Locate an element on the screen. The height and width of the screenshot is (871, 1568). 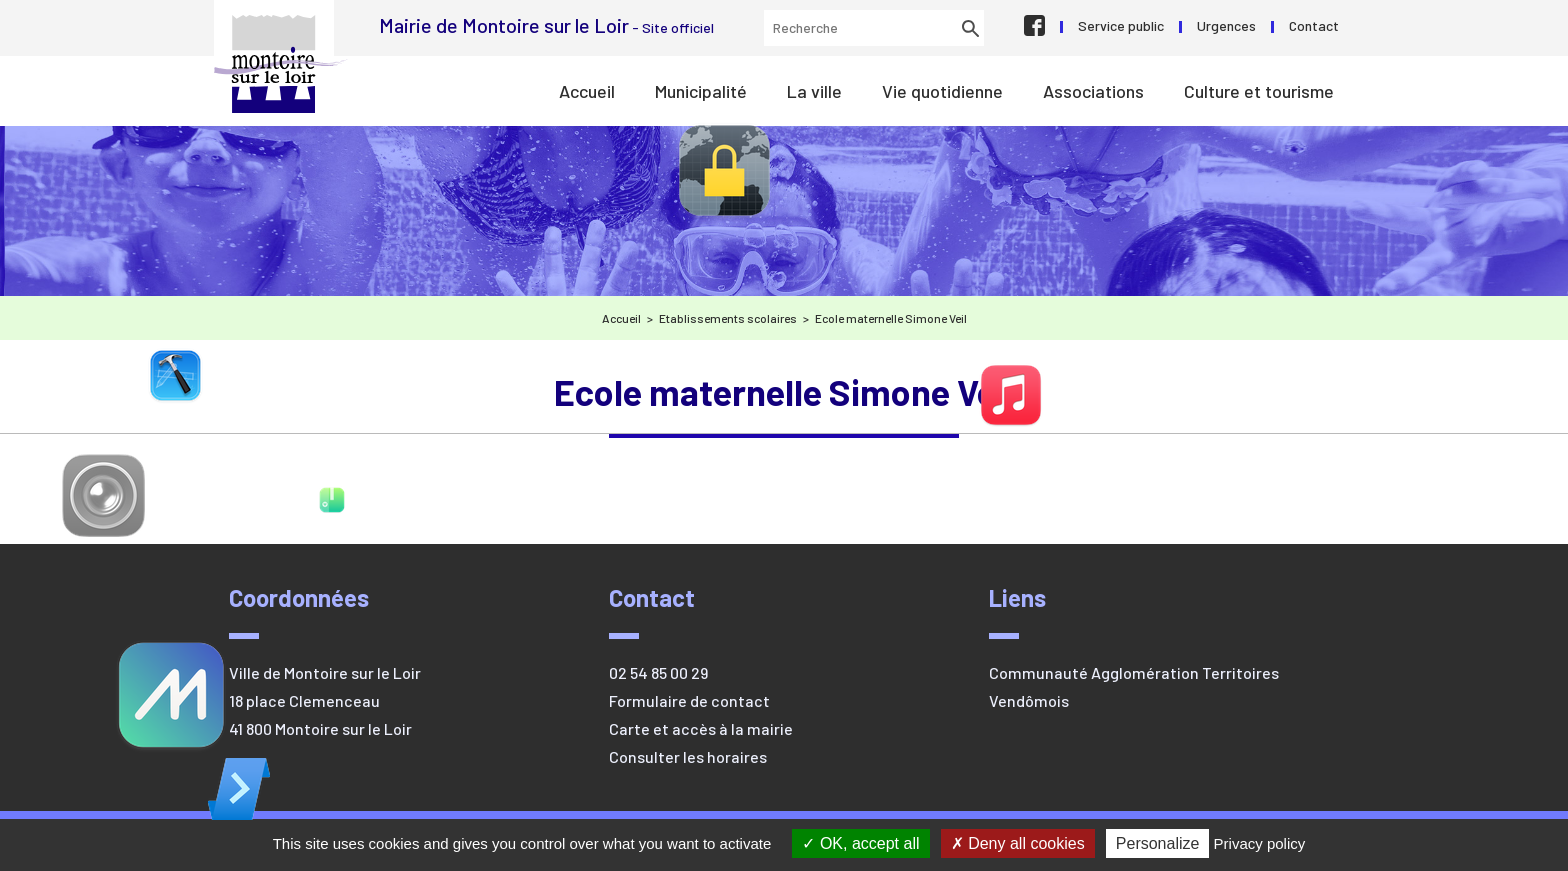
open the scripts application is located at coordinates (239, 789).